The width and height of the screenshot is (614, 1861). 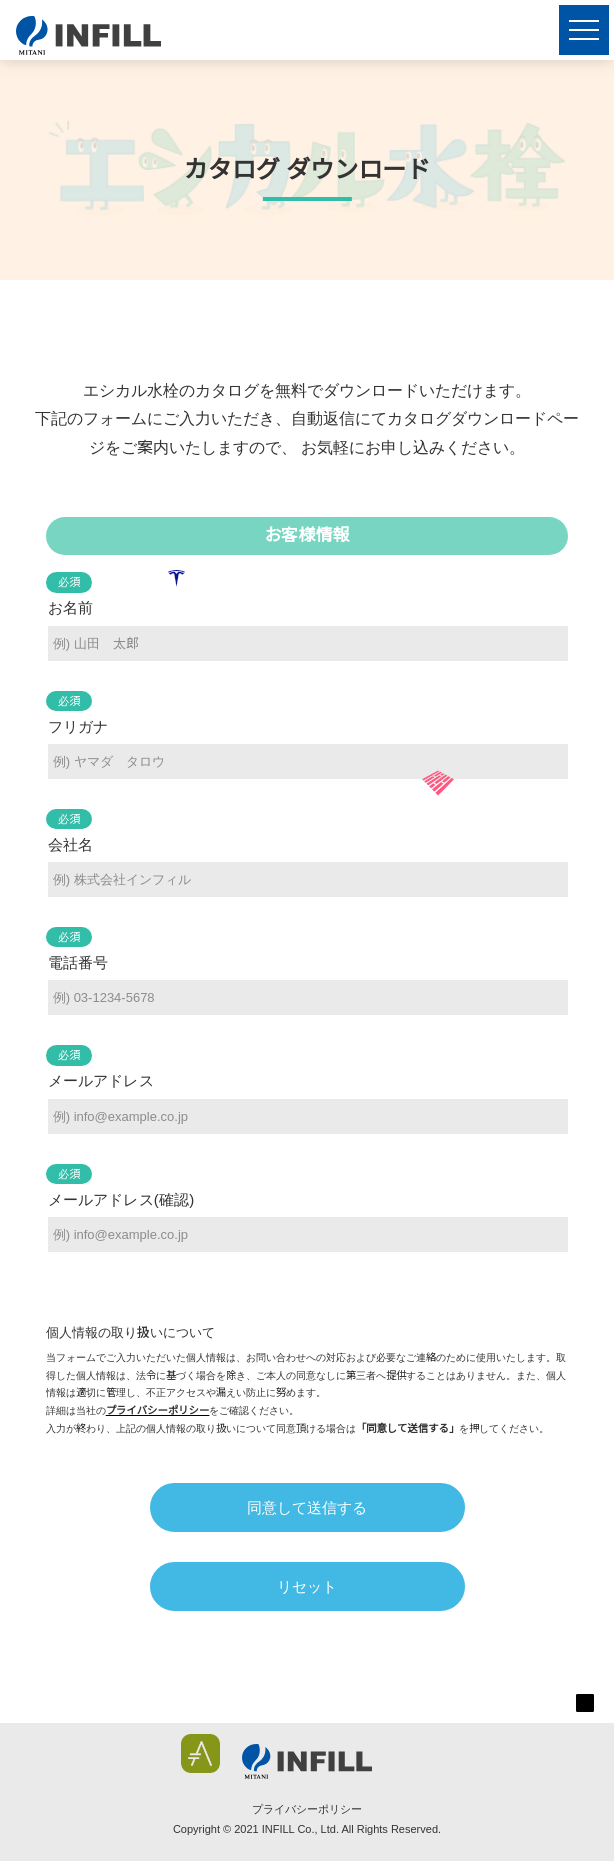 I want to click on Apache Parquet logo, so click(x=438, y=783).